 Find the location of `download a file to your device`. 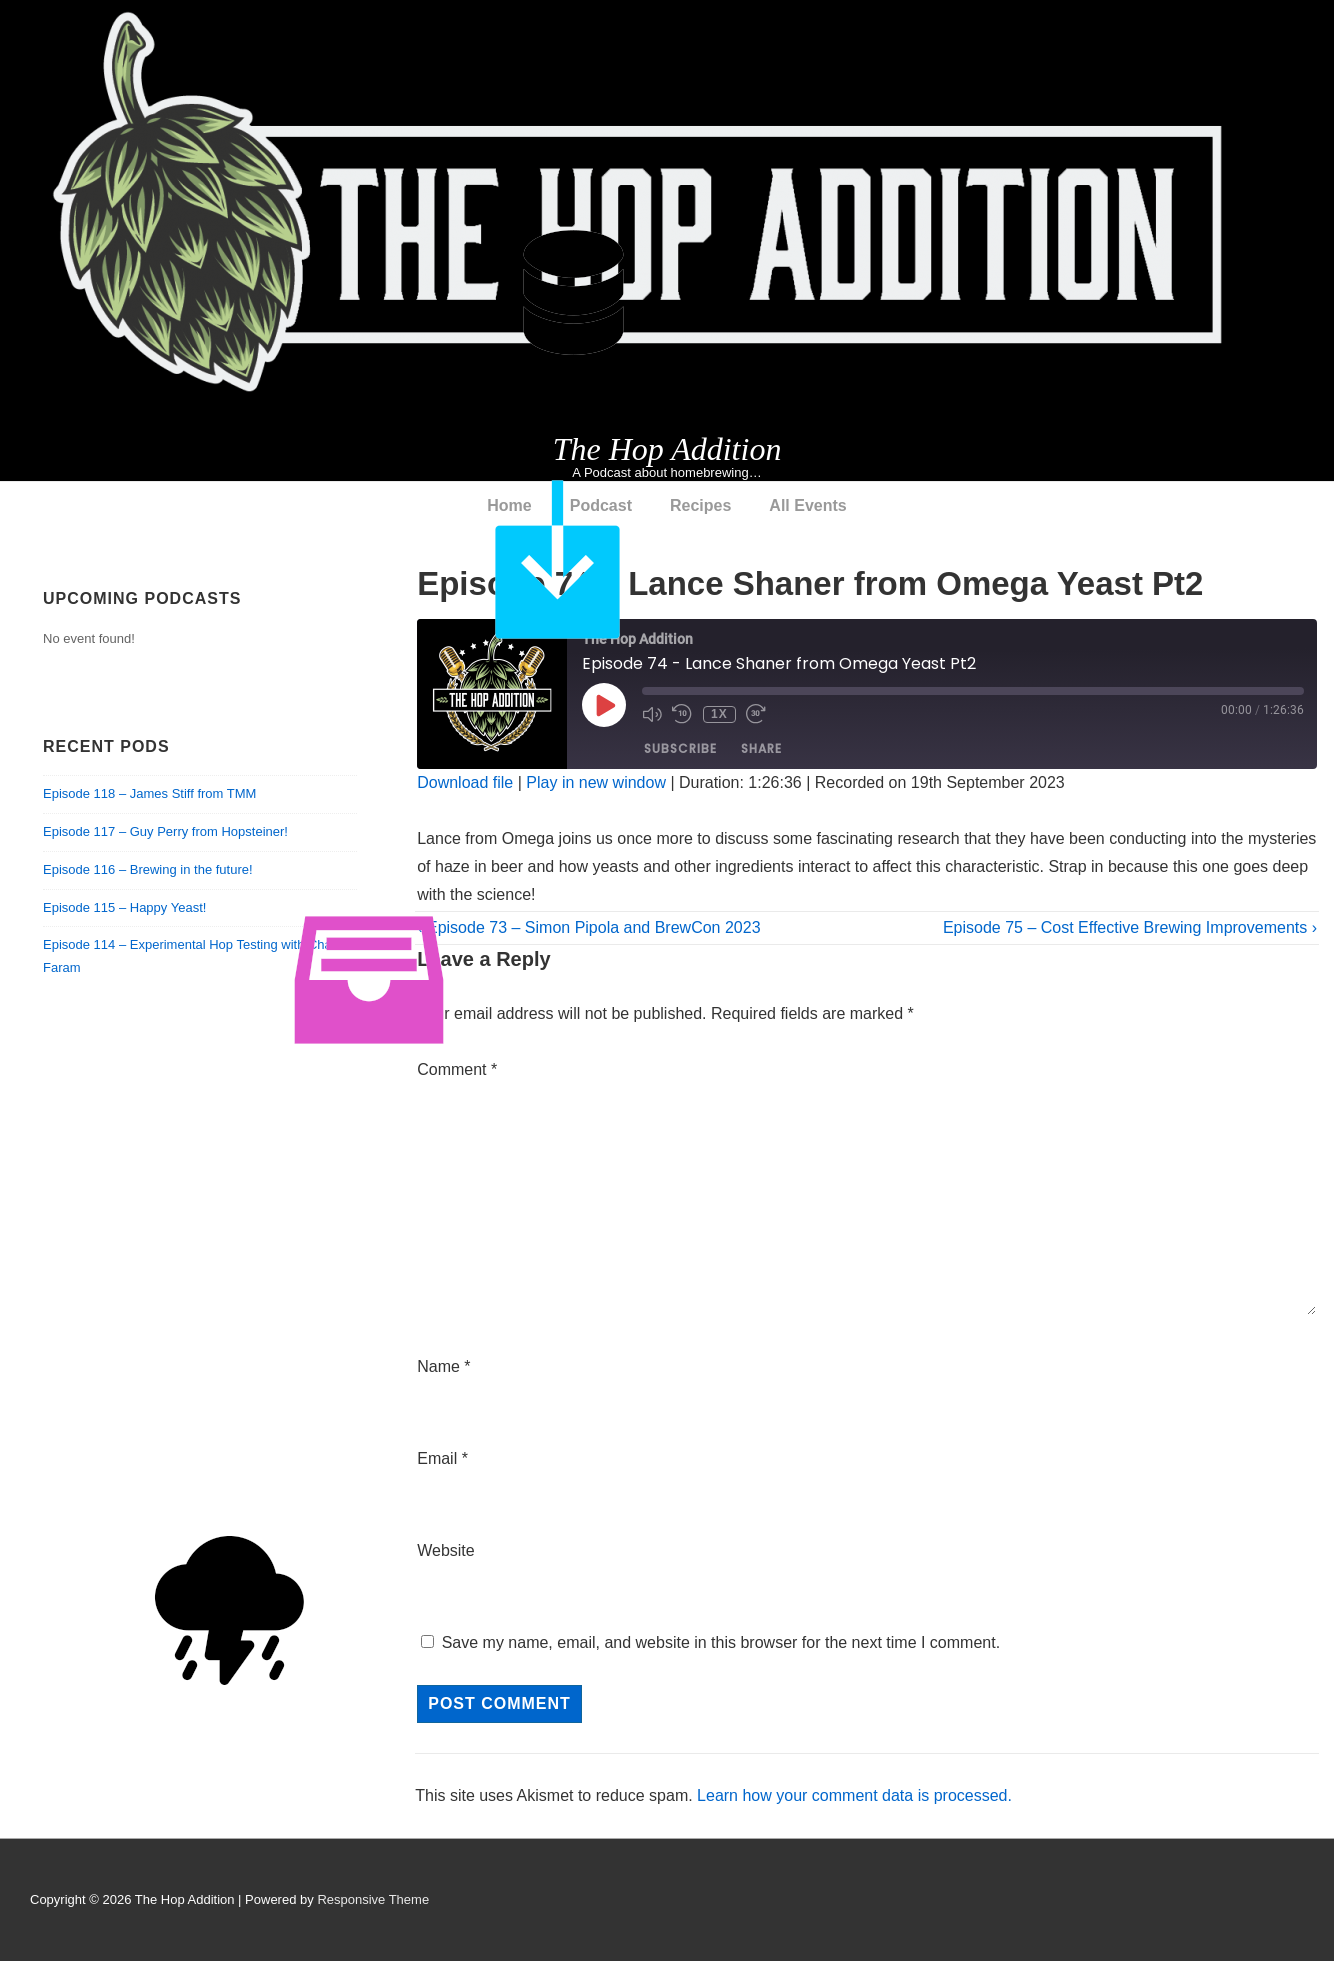

download a file to your device is located at coordinates (557, 559).